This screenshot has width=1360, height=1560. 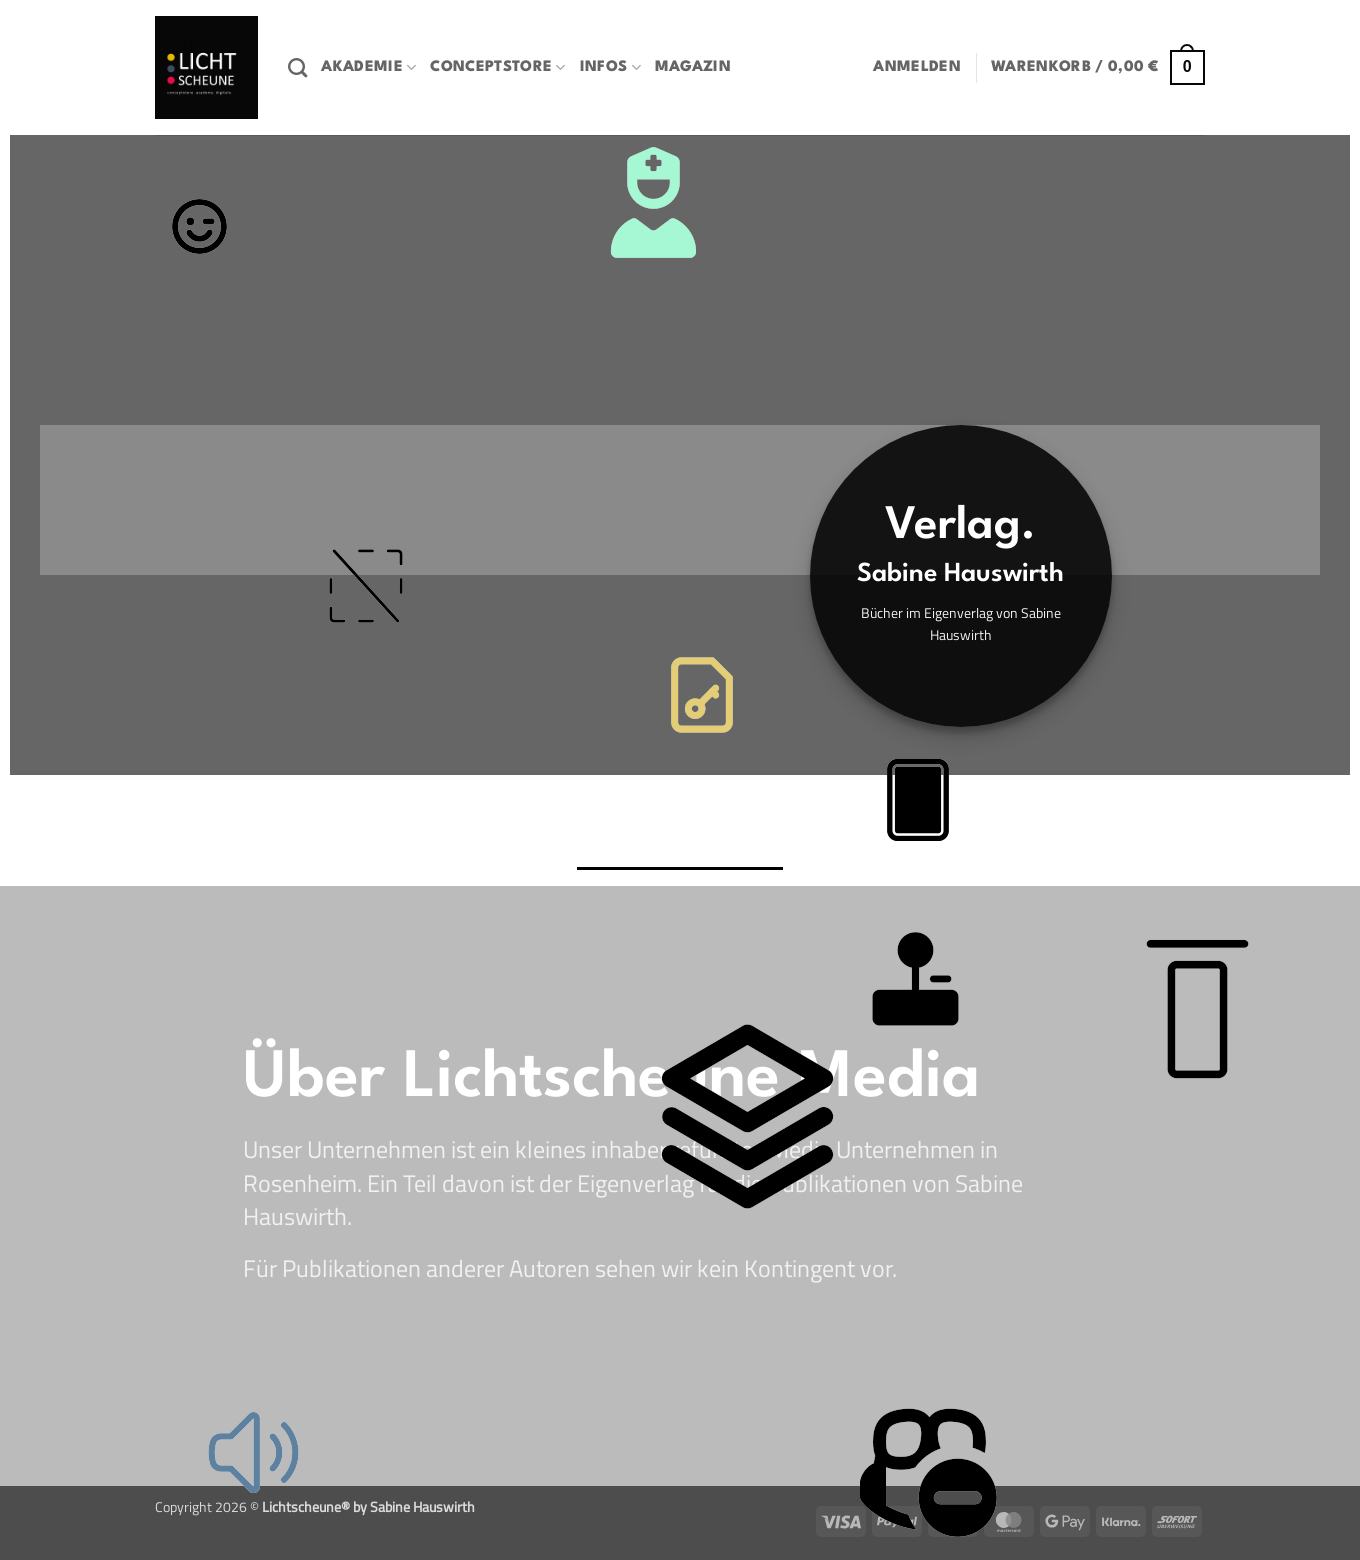 What do you see at coordinates (366, 586) in the screenshot?
I see `deselect or clear current selection` at bounding box center [366, 586].